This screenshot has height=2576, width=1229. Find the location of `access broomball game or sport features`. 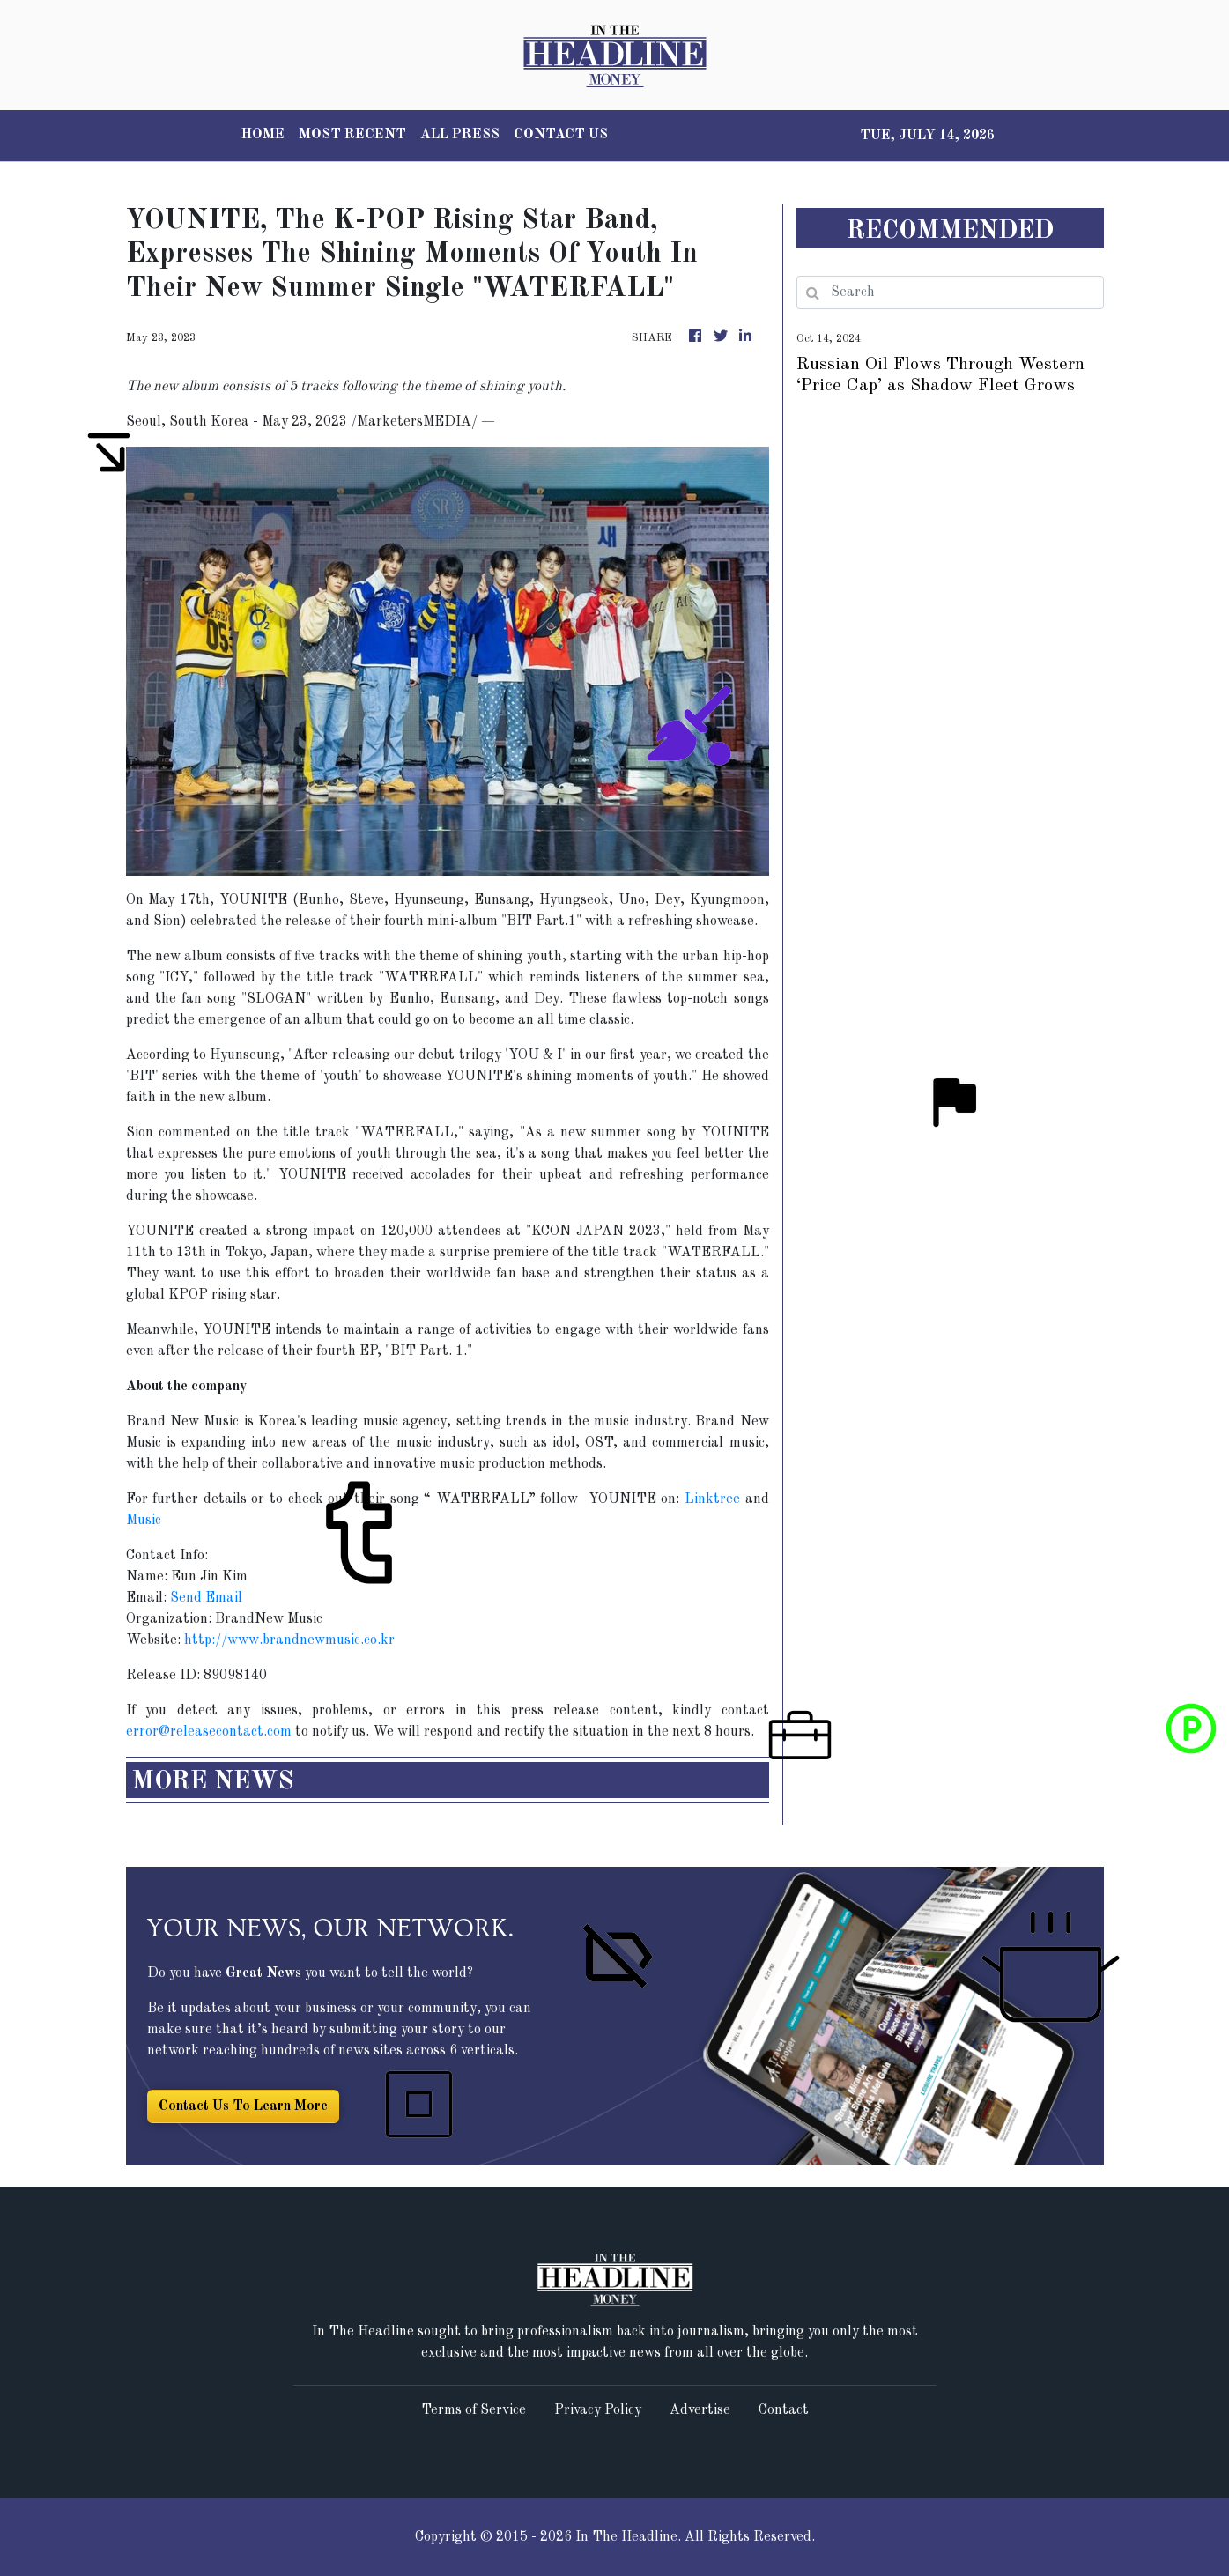

access broomball game or sport features is located at coordinates (689, 723).